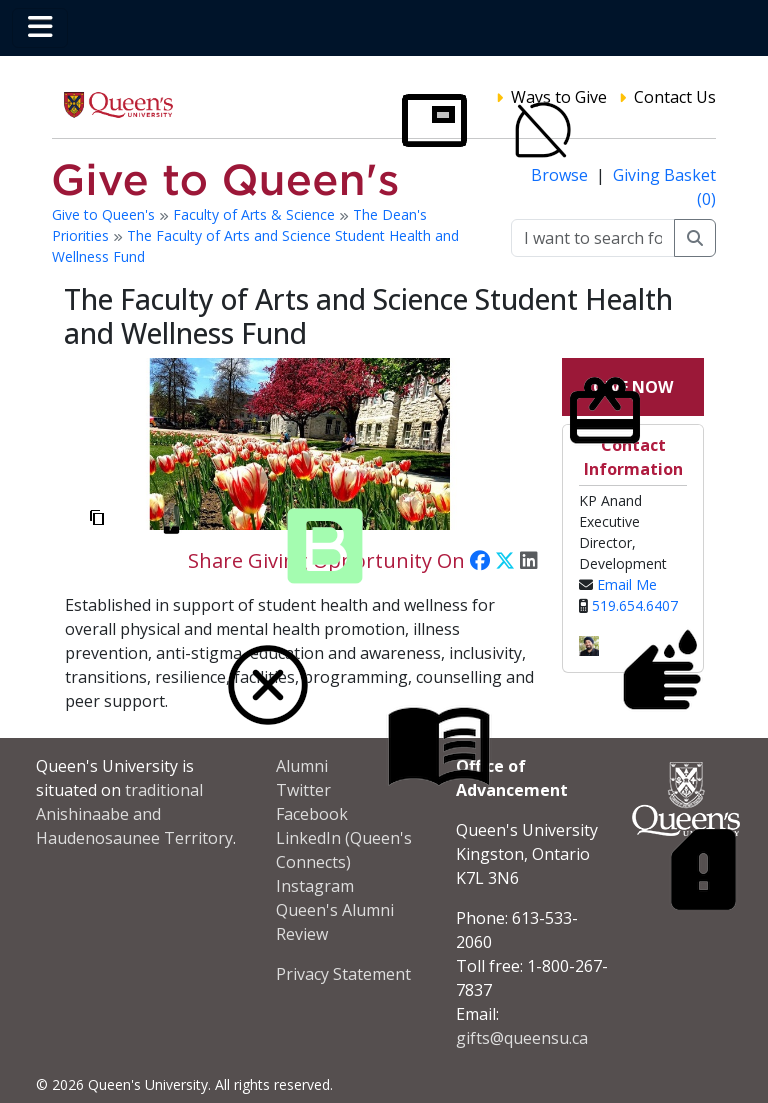 The width and height of the screenshot is (768, 1103). What do you see at coordinates (605, 412) in the screenshot?
I see `redeem a gift card or voucher` at bounding box center [605, 412].